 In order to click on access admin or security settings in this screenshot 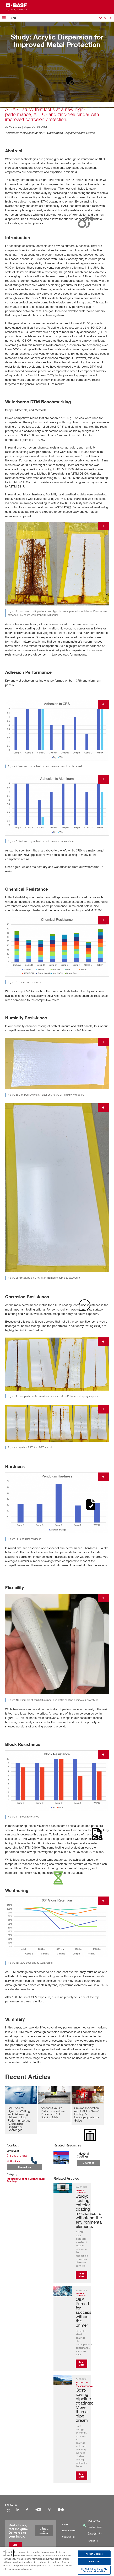, I will do `click(70, 81)`.